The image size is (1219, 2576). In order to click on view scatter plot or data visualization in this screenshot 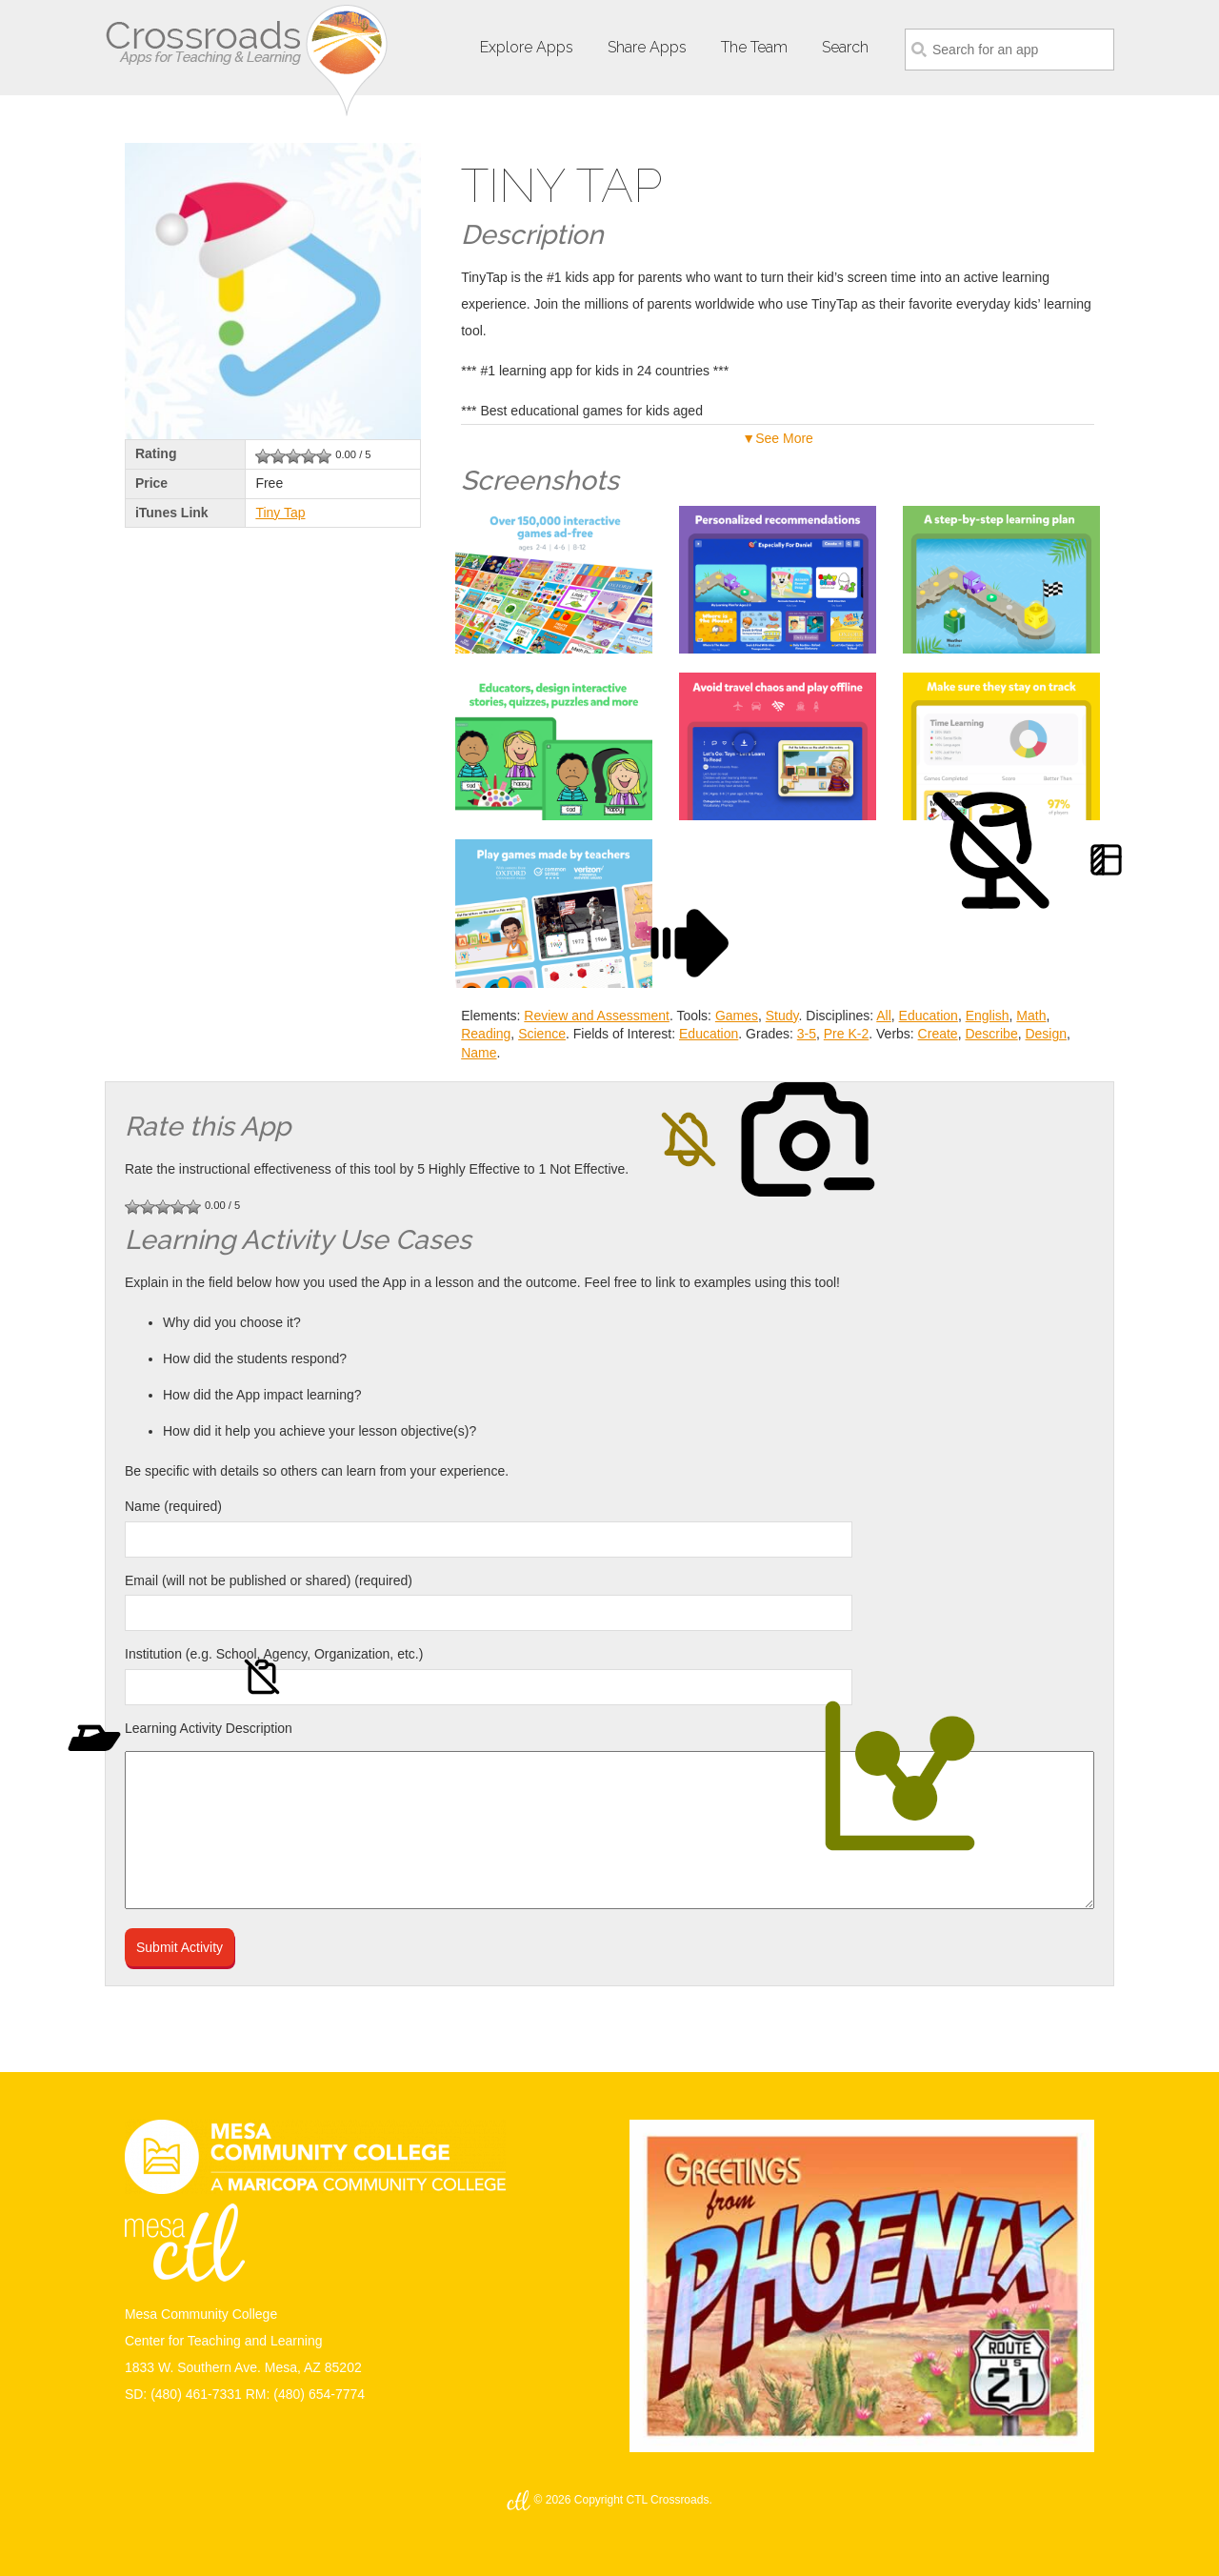, I will do `click(900, 1776)`.